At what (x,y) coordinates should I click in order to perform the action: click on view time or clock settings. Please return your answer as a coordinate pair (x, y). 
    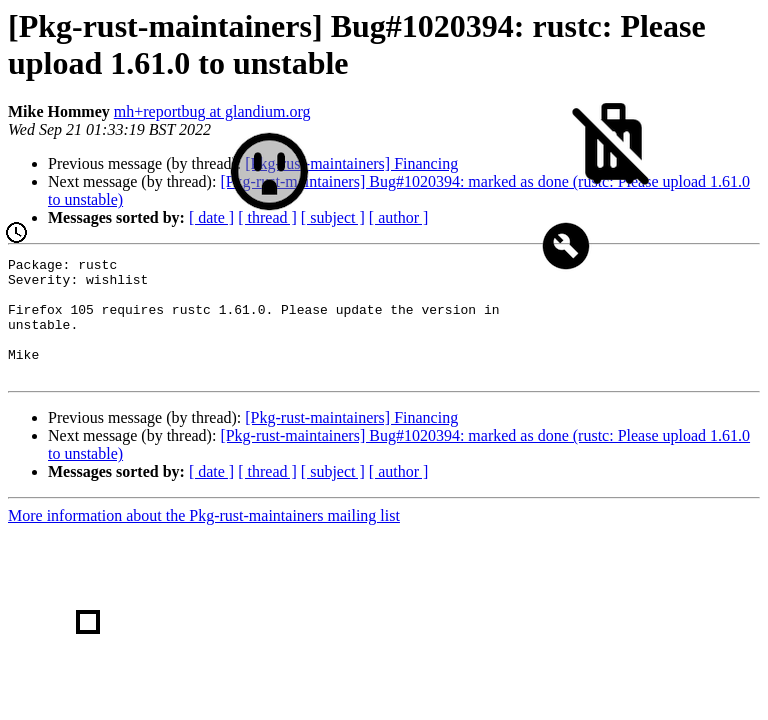
    Looking at the image, I should click on (16, 232).